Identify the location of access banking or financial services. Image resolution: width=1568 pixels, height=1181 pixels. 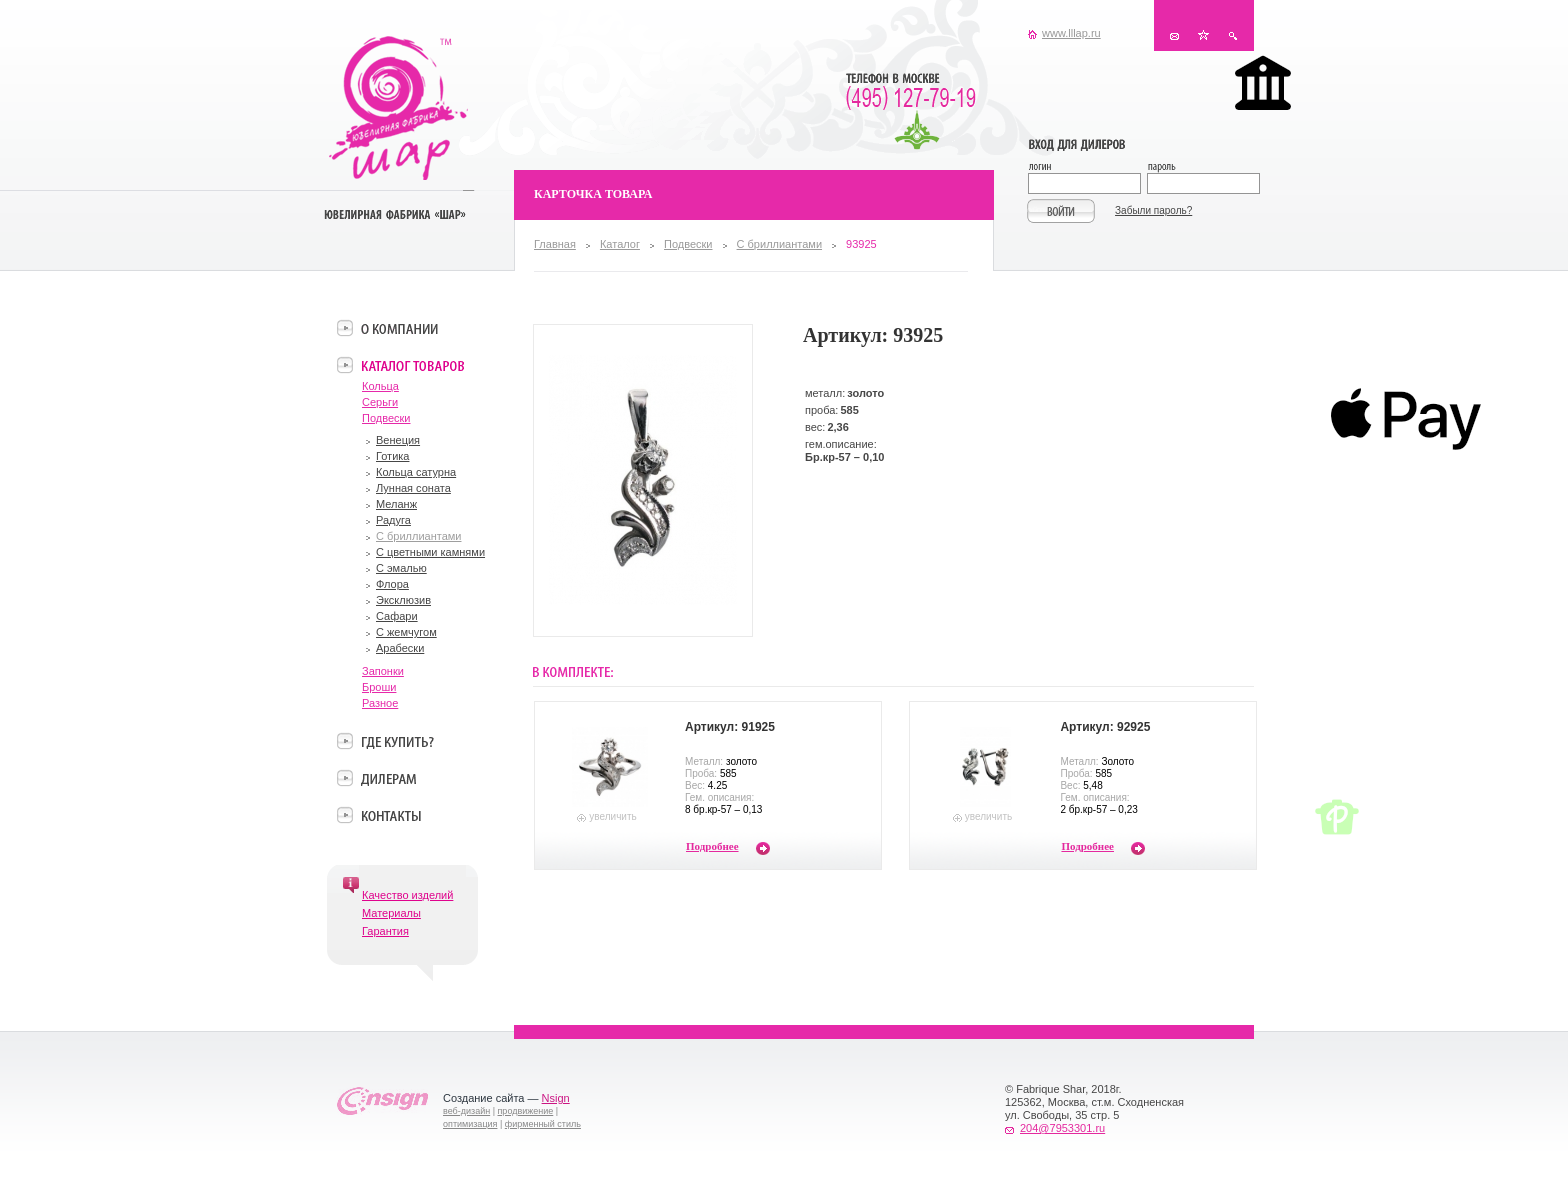
(1263, 82).